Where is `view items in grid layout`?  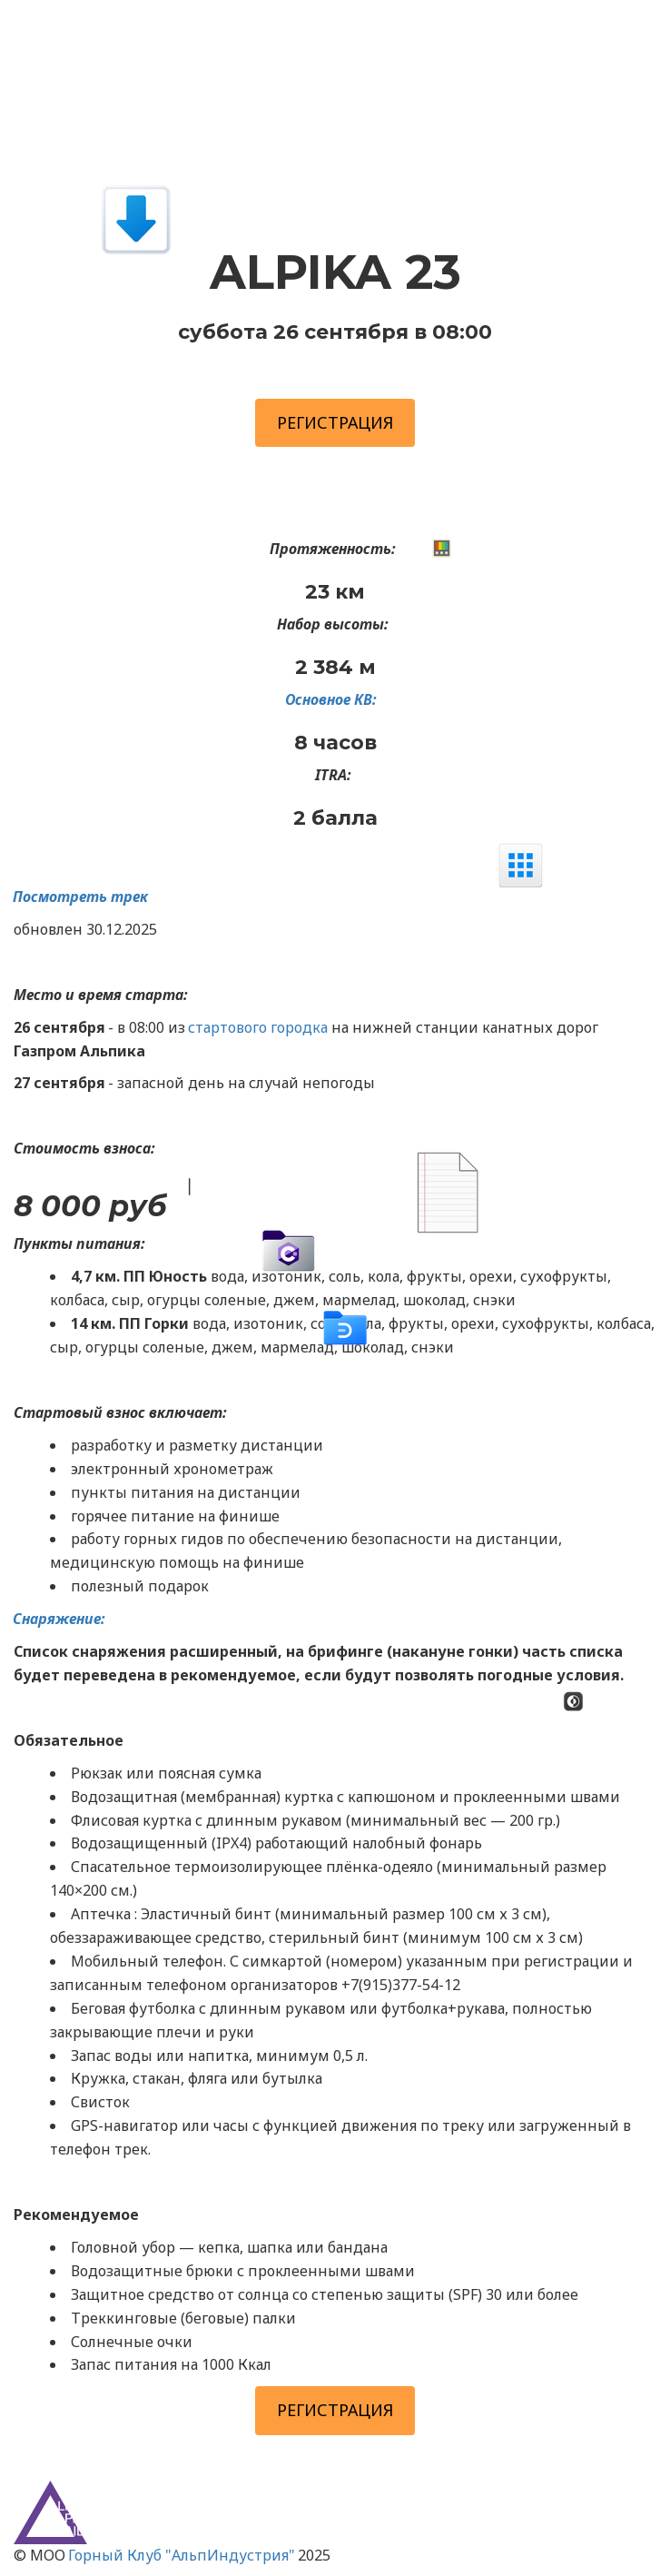 view items in grid layout is located at coordinates (520, 865).